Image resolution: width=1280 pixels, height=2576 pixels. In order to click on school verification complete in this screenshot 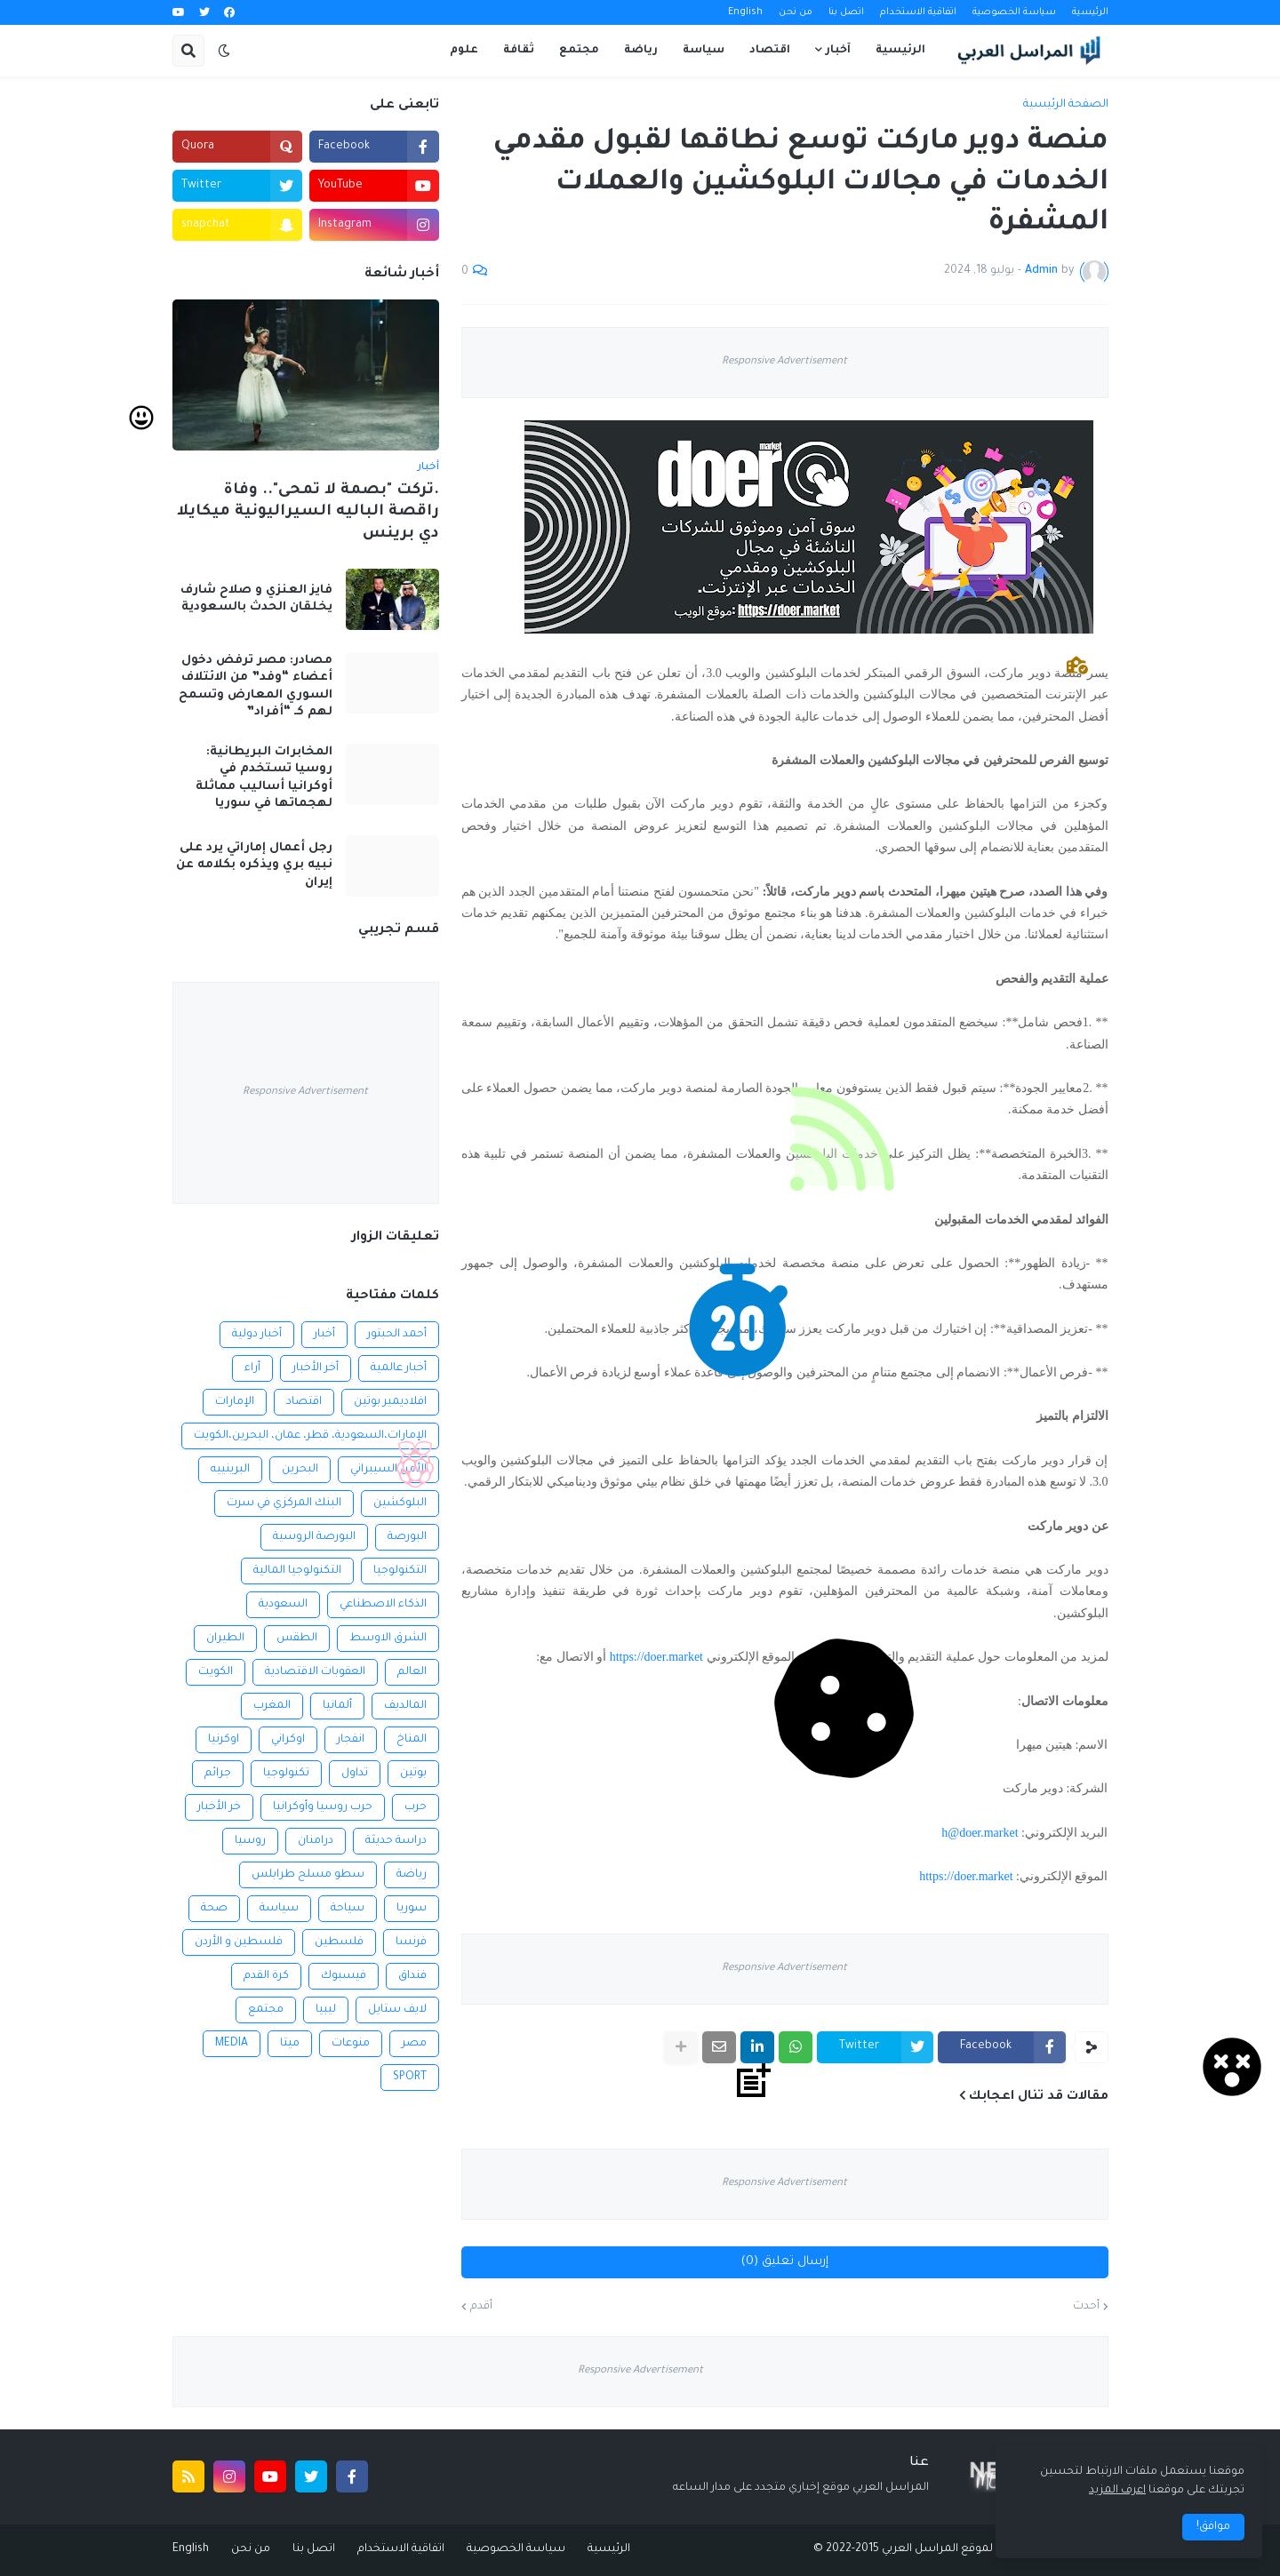, I will do `click(1077, 665)`.